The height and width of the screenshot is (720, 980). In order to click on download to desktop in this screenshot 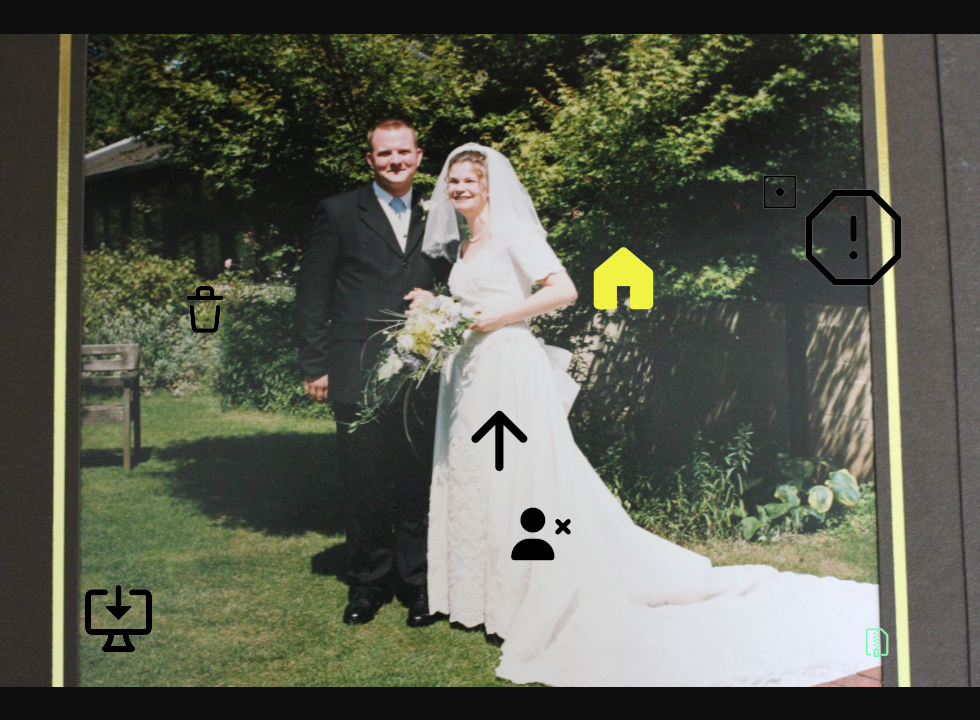, I will do `click(118, 618)`.